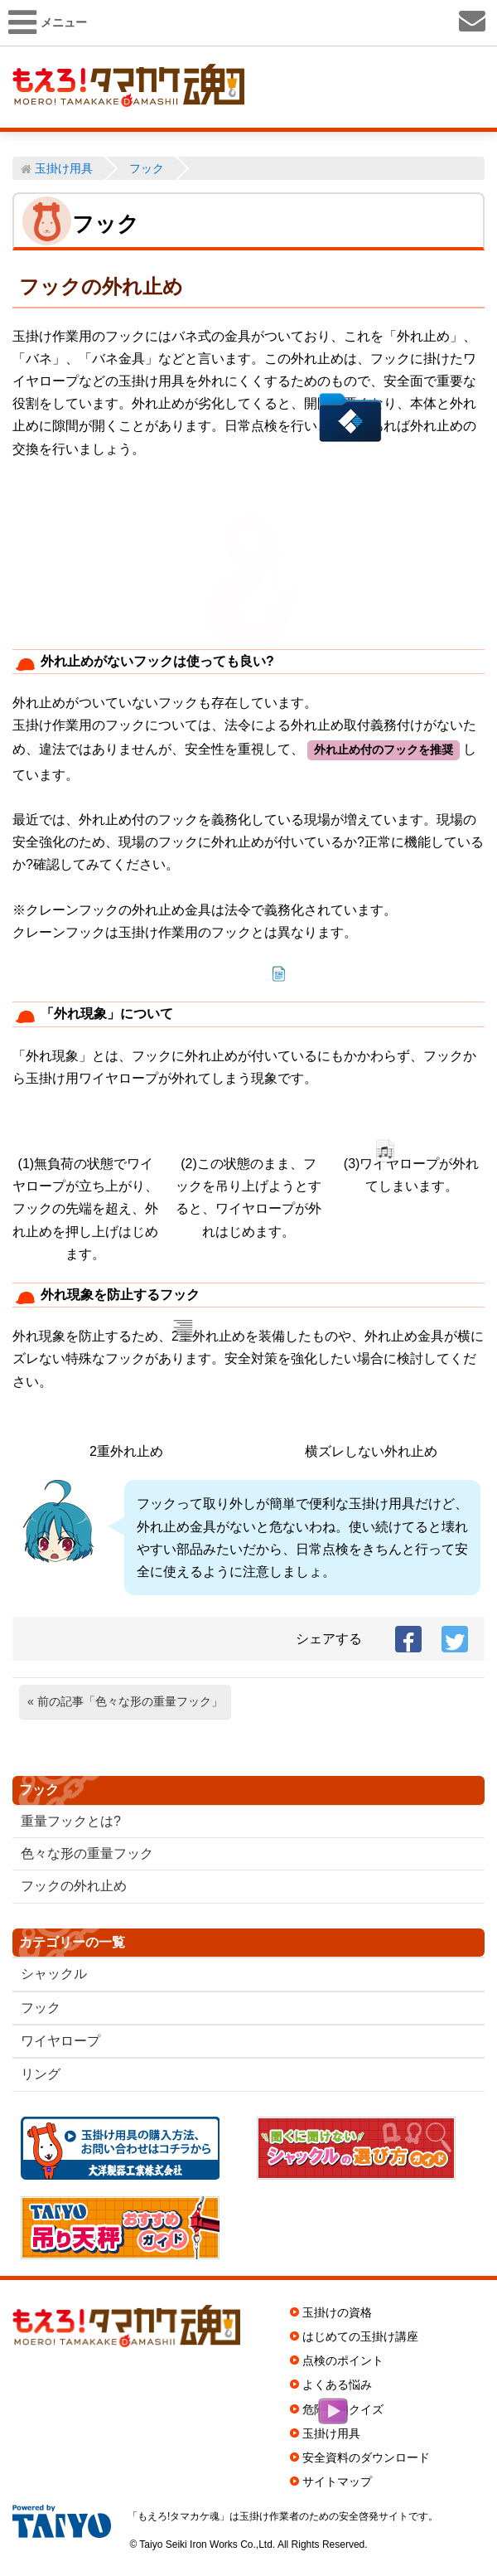 This screenshot has height=2576, width=497. What do you see at coordinates (333, 2411) in the screenshot?
I see `open the video player app` at bounding box center [333, 2411].